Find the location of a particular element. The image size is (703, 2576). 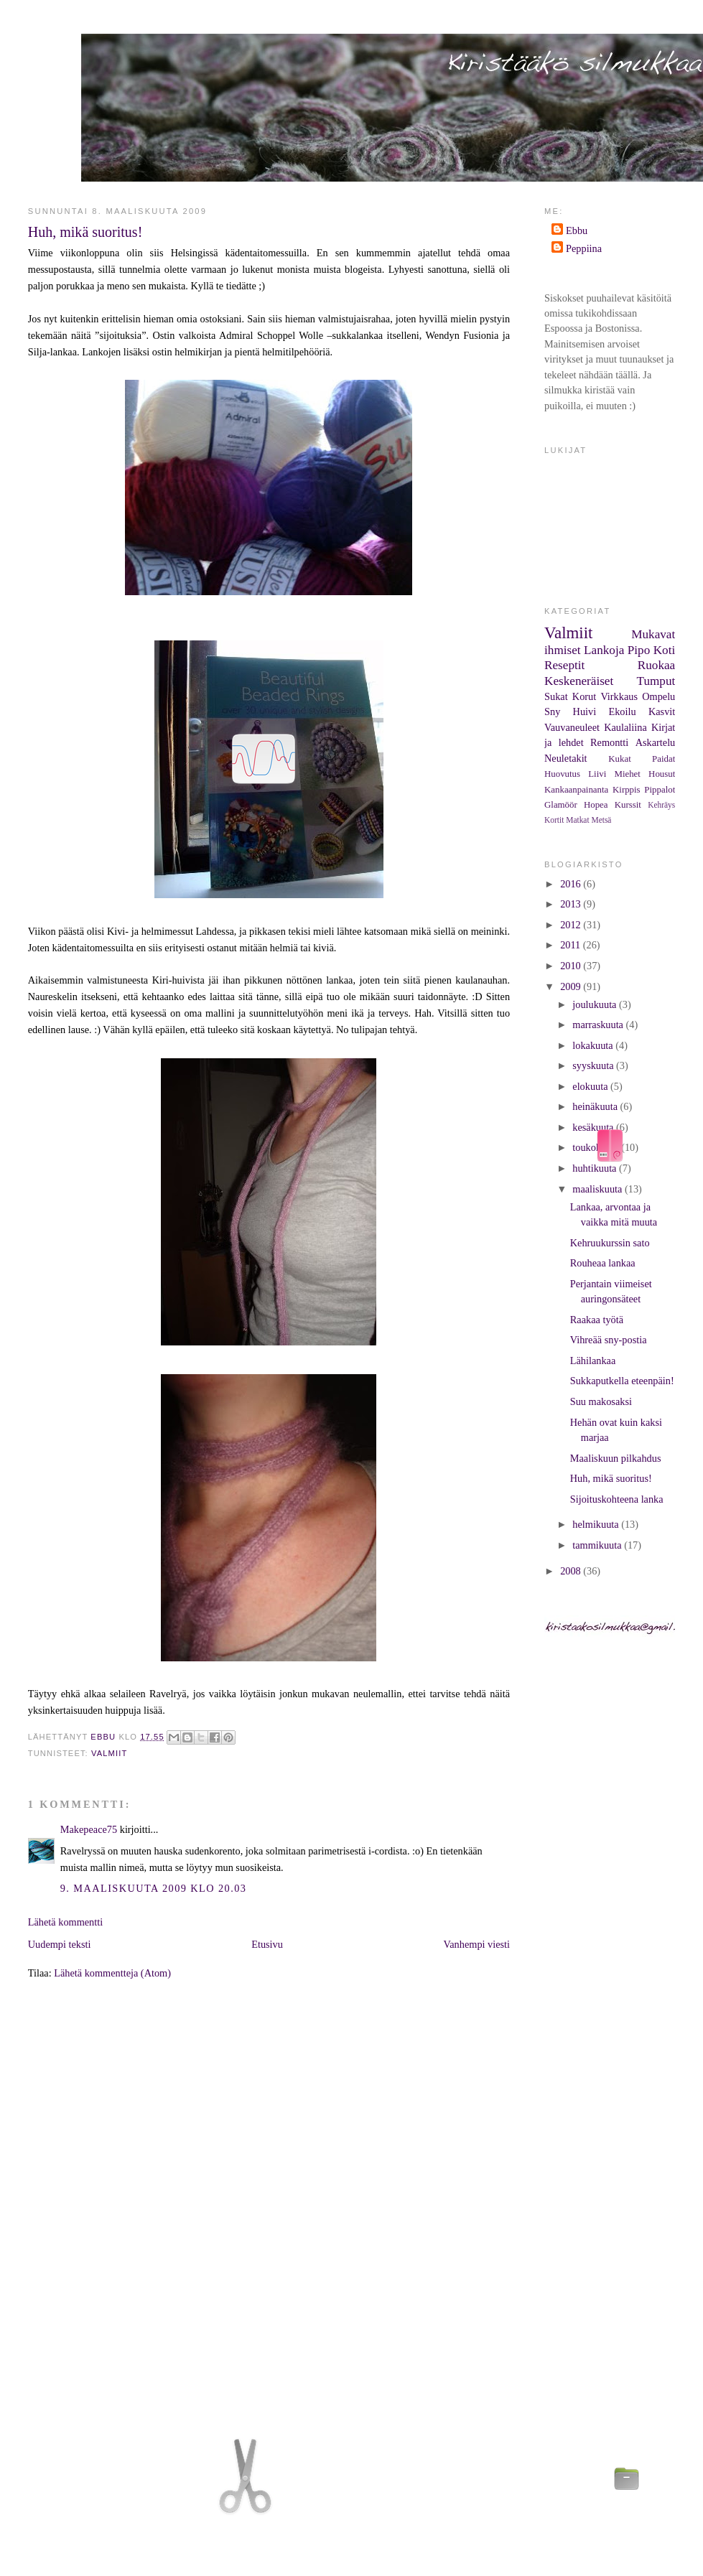

cut selected content to clipboard is located at coordinates (245, 2475).